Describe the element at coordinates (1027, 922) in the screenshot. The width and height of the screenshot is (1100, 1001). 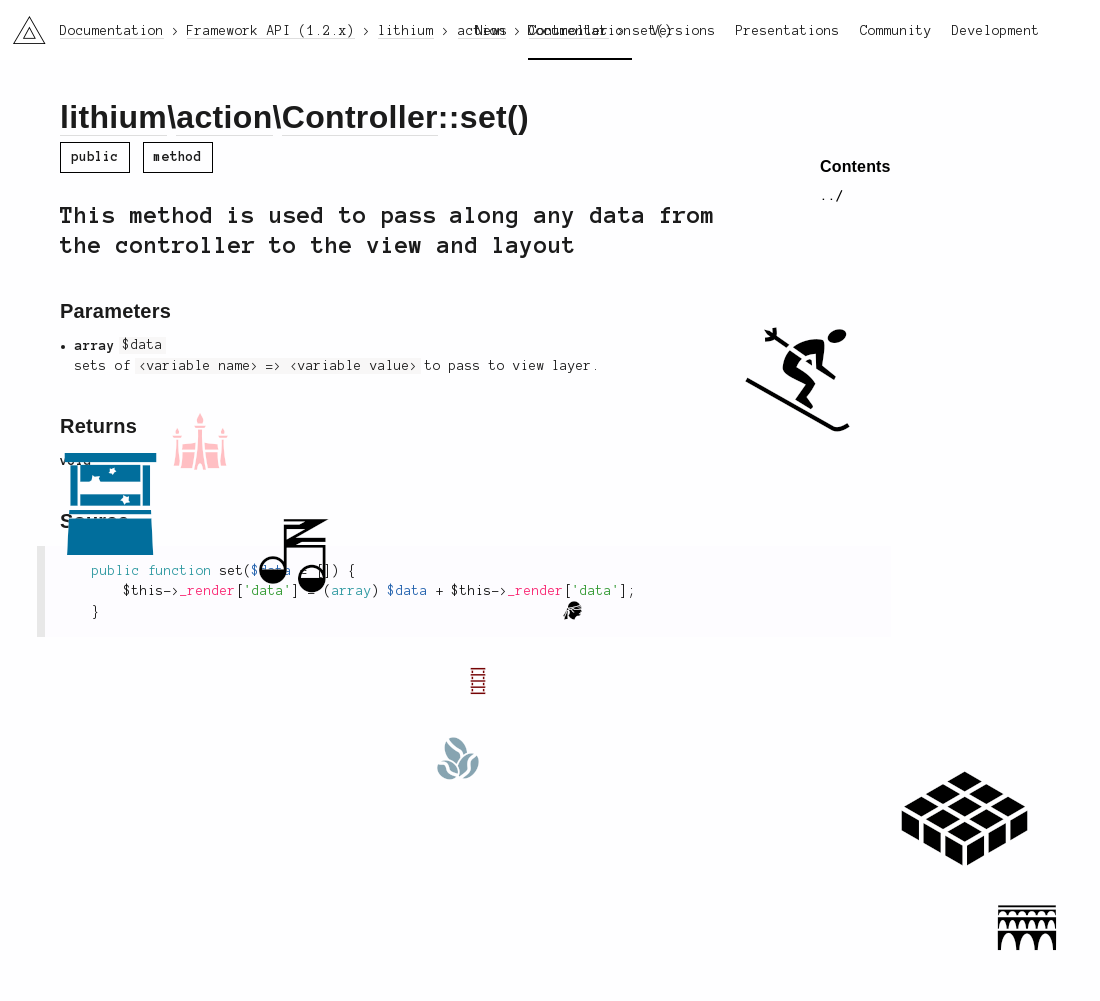
I see `view aqueduct or water infrastructure` at that location.